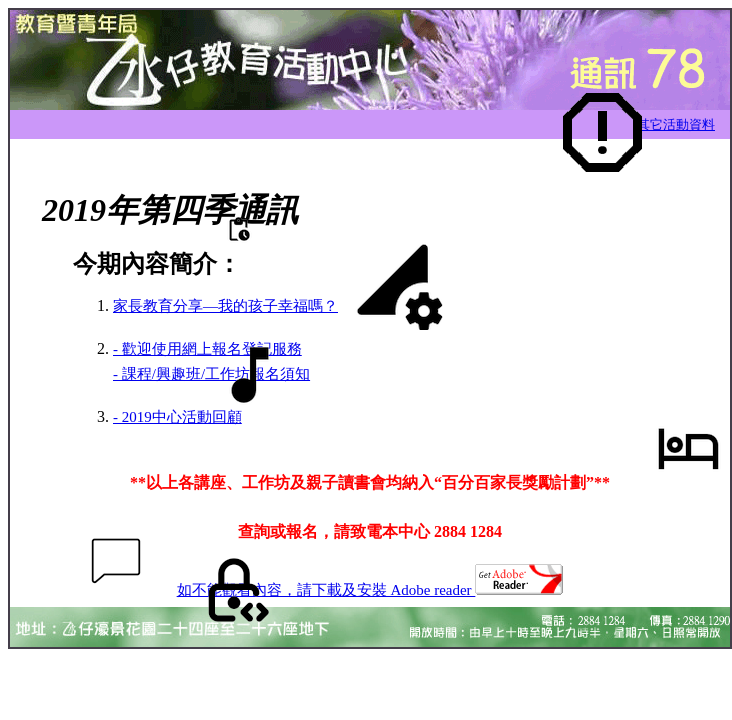 This screenshot has height=720, width=732. What do you see at coordinates (397, 284) in the screenshot?
I see `access data or network settings` at bounding box center [397, 284].